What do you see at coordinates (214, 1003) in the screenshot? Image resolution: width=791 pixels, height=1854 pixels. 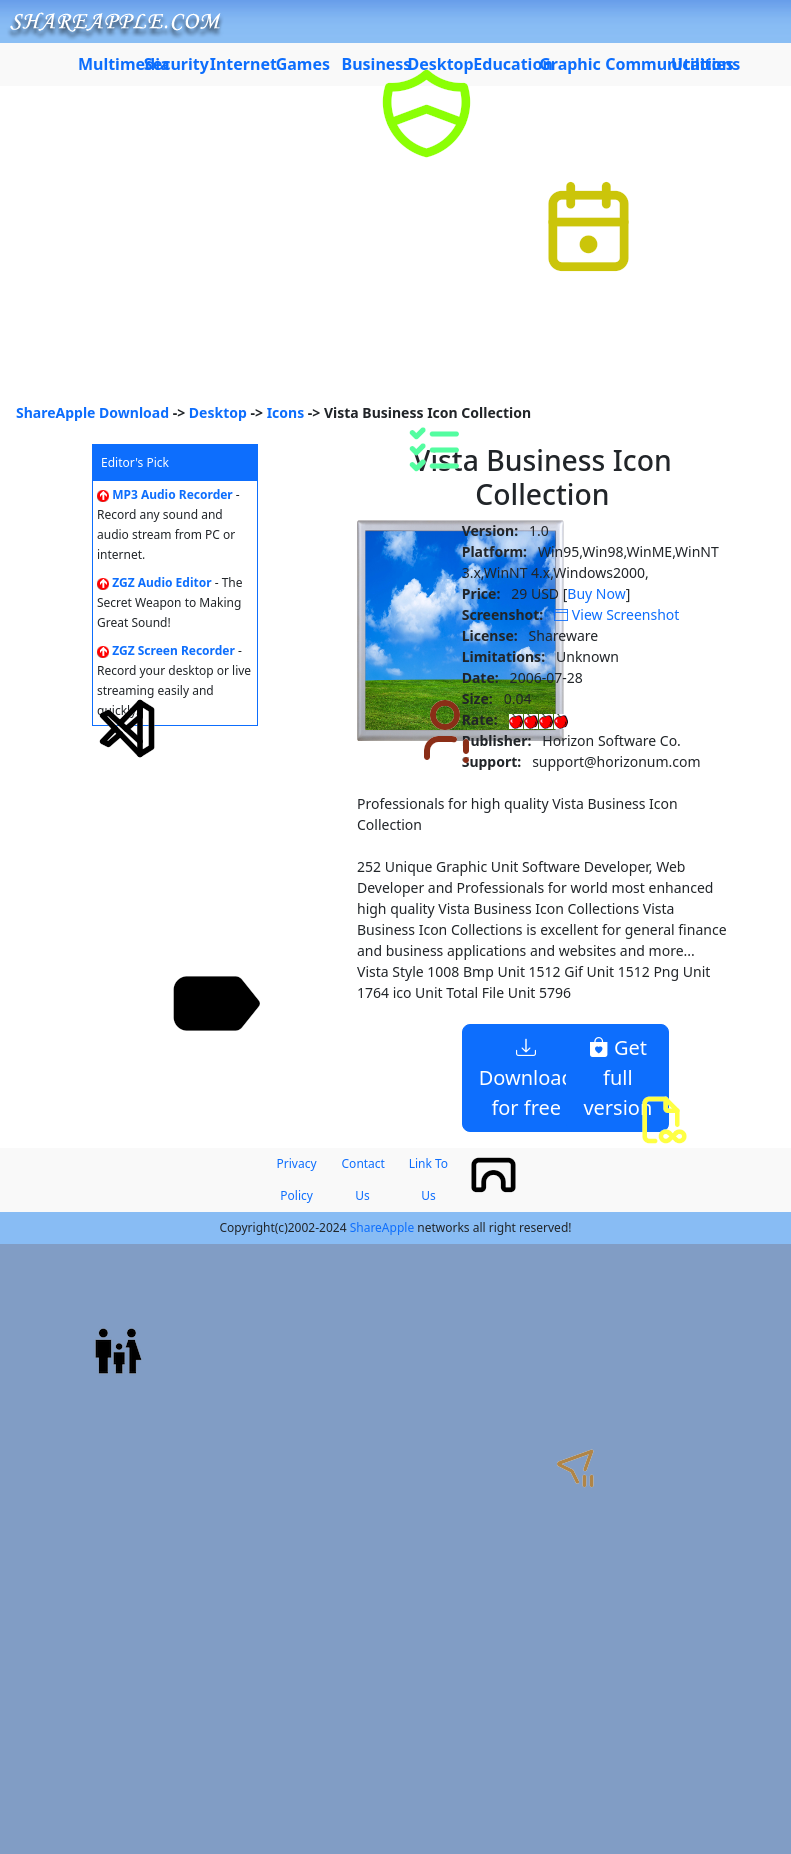 I see `add a label or tag to an item` at bounding box center [214, 1003].